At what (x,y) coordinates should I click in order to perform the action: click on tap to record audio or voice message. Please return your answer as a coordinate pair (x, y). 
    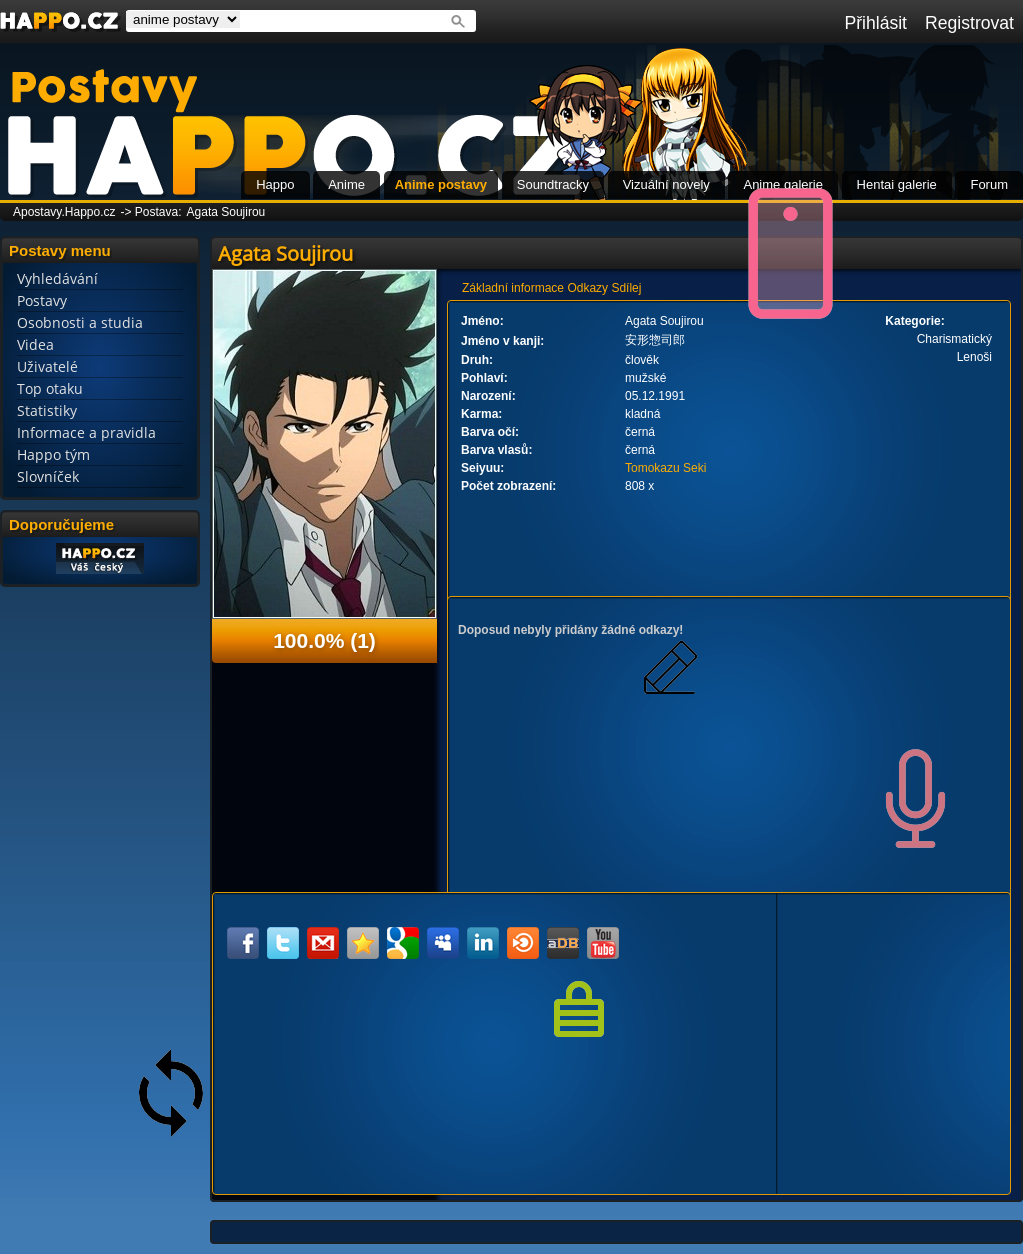
    Looking at the image, I should click on (915, 798).